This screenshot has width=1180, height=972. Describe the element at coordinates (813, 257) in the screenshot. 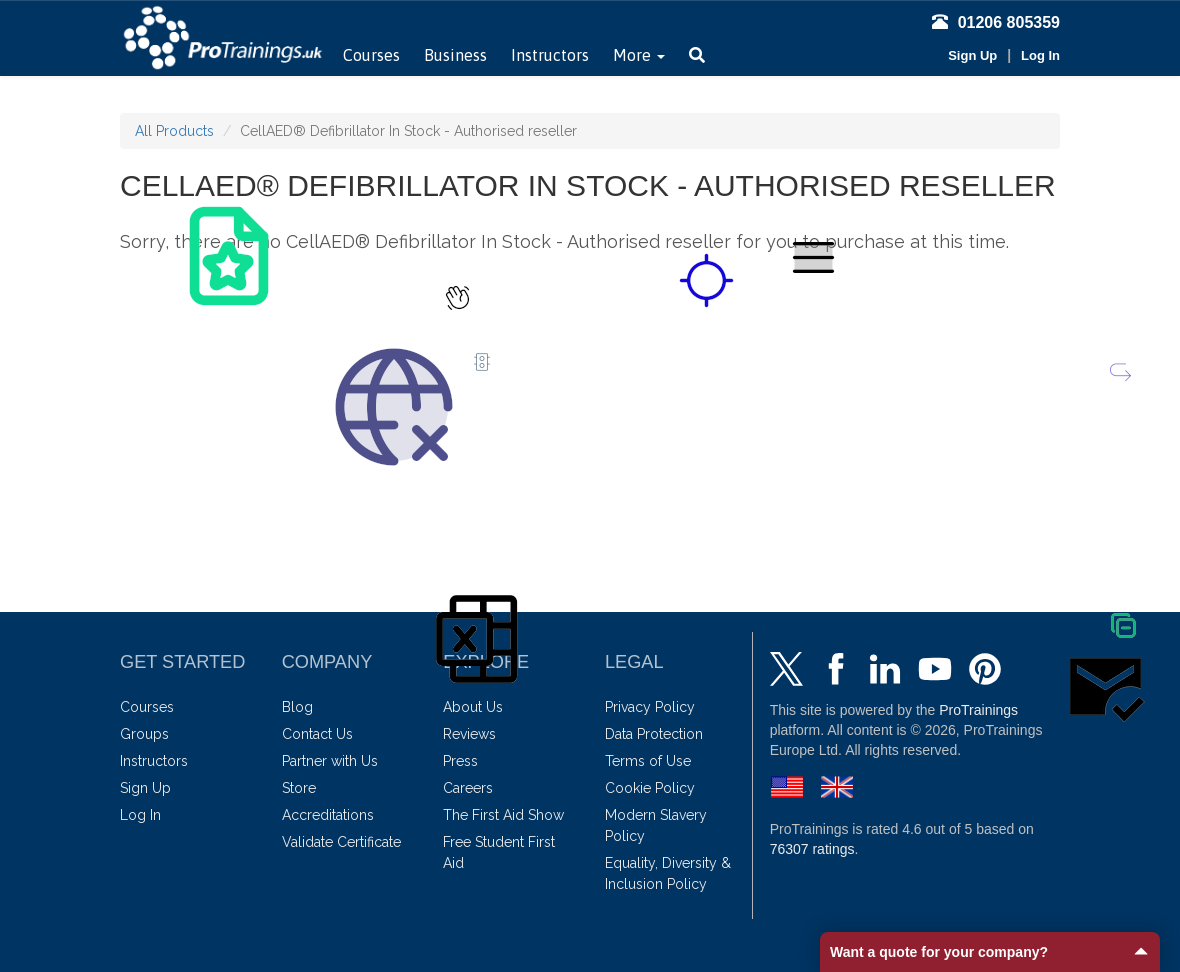

I see `view items in list format` at that location.